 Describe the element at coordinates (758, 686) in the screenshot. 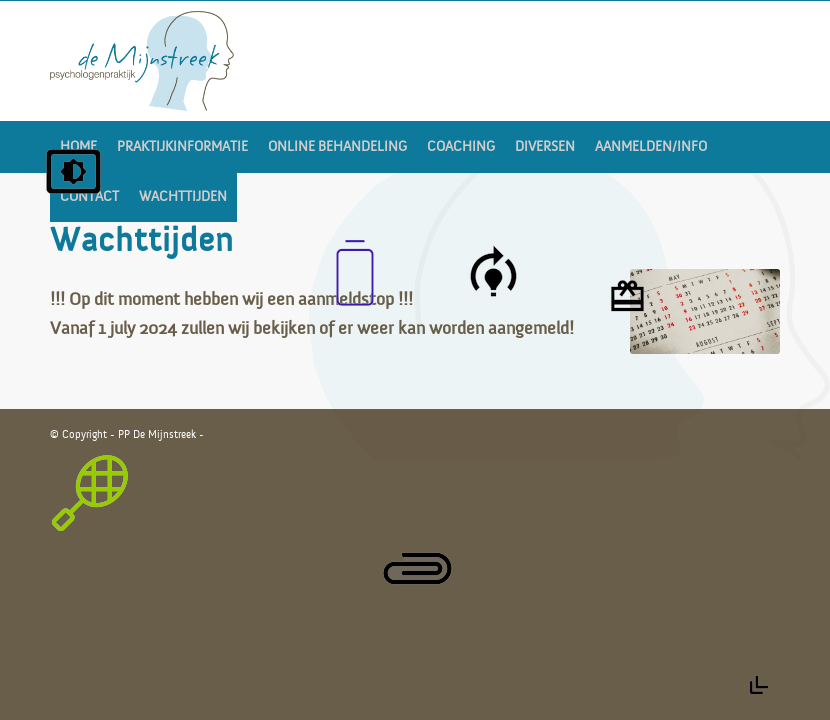

I see `collapse or minimize to bottom-left corner` at that location.